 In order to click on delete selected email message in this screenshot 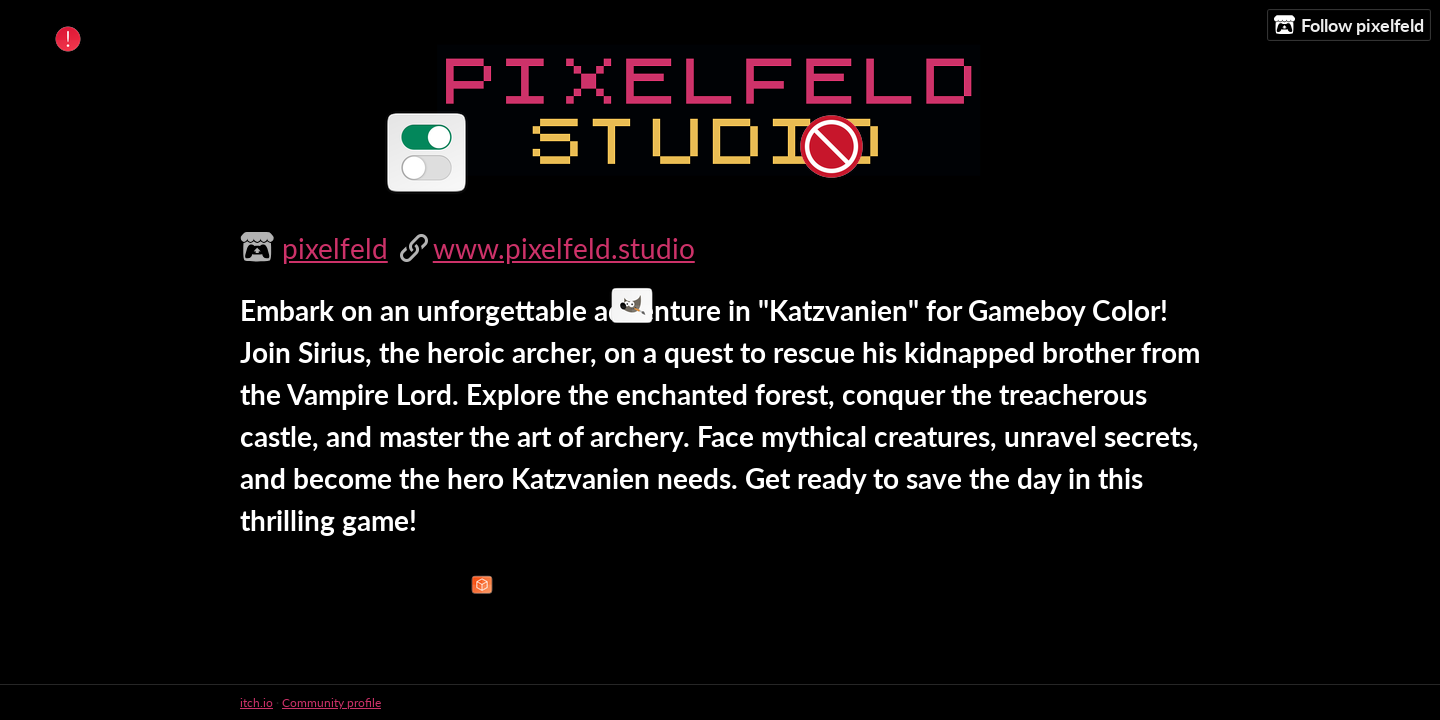, I will do `click(831, 146)`.